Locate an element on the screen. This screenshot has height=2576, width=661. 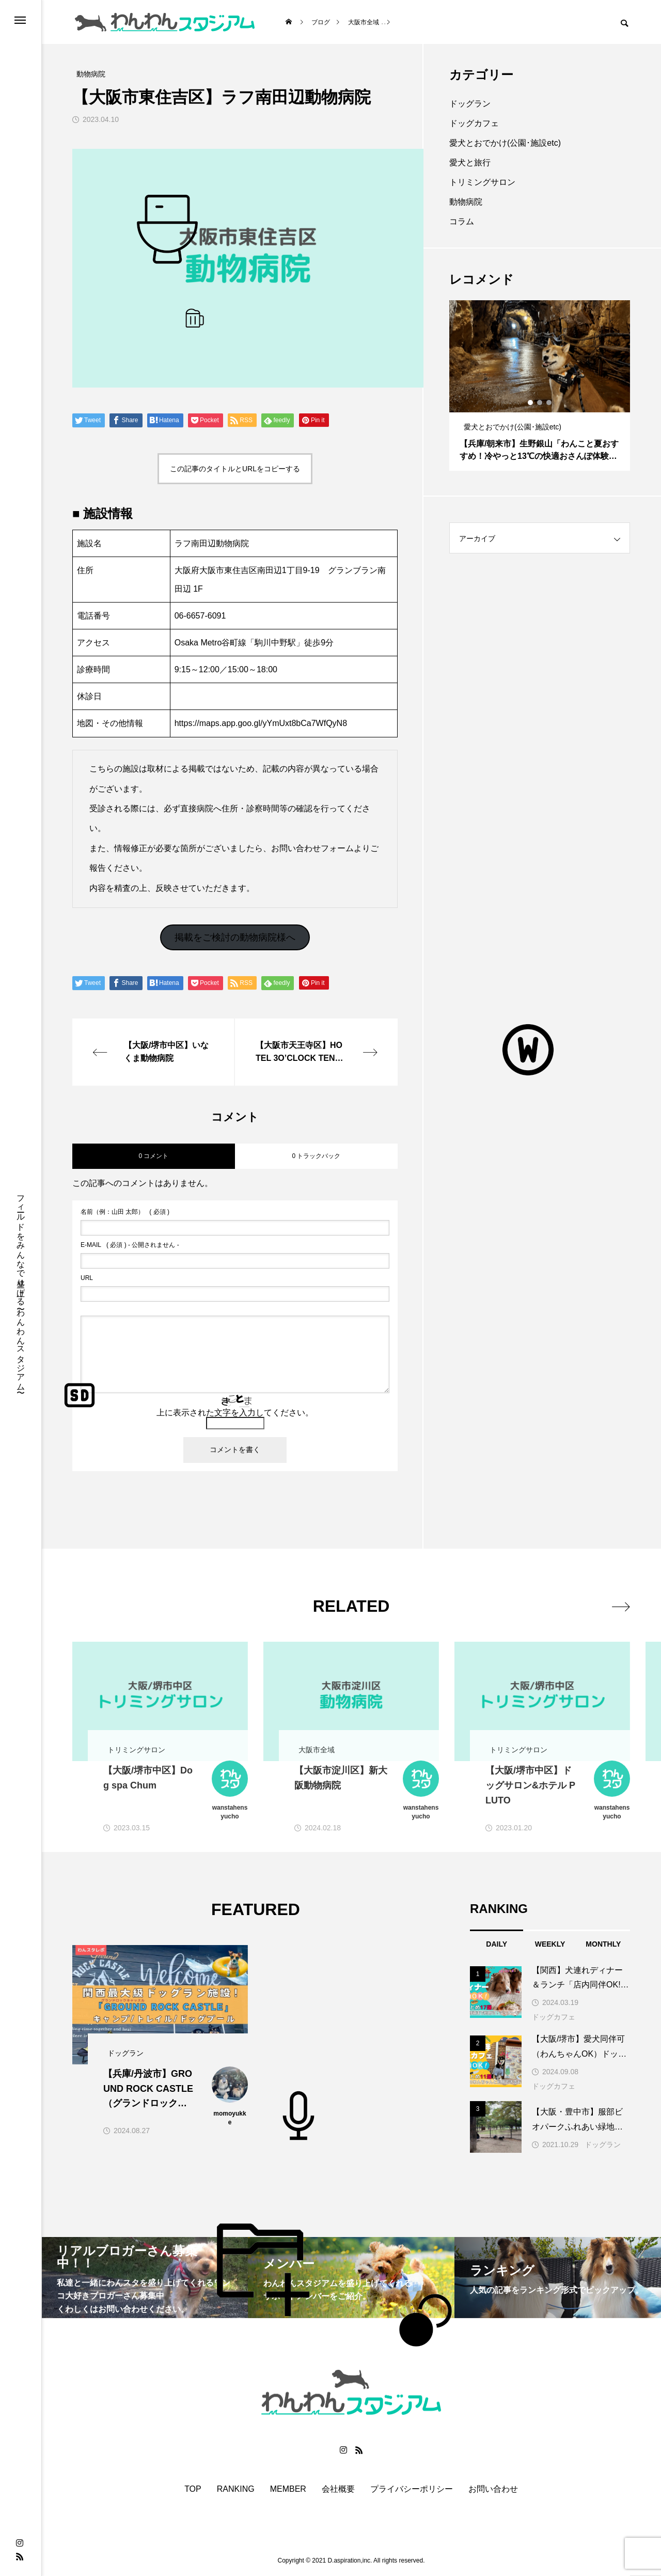
locate nearby restrooms is located at coordinates (167, 228).